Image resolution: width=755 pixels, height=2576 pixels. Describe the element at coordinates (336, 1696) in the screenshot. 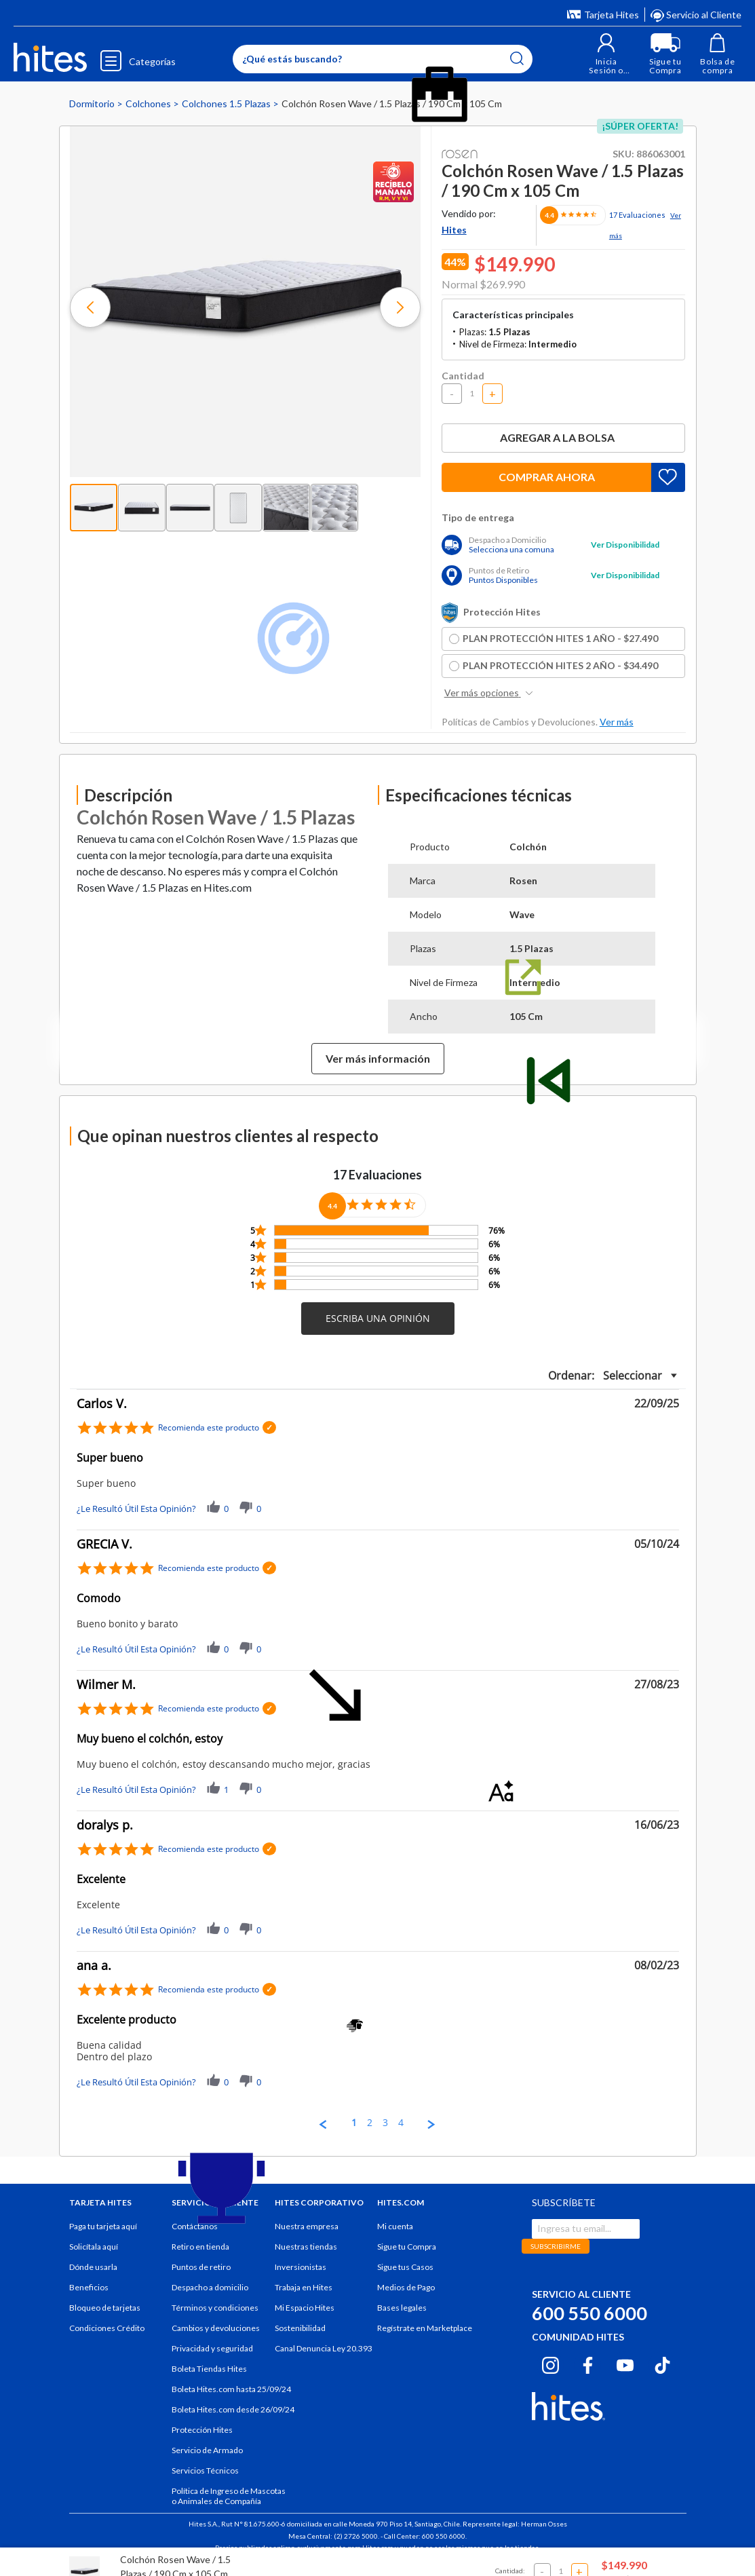

I see `navigate to next section below` at that location.